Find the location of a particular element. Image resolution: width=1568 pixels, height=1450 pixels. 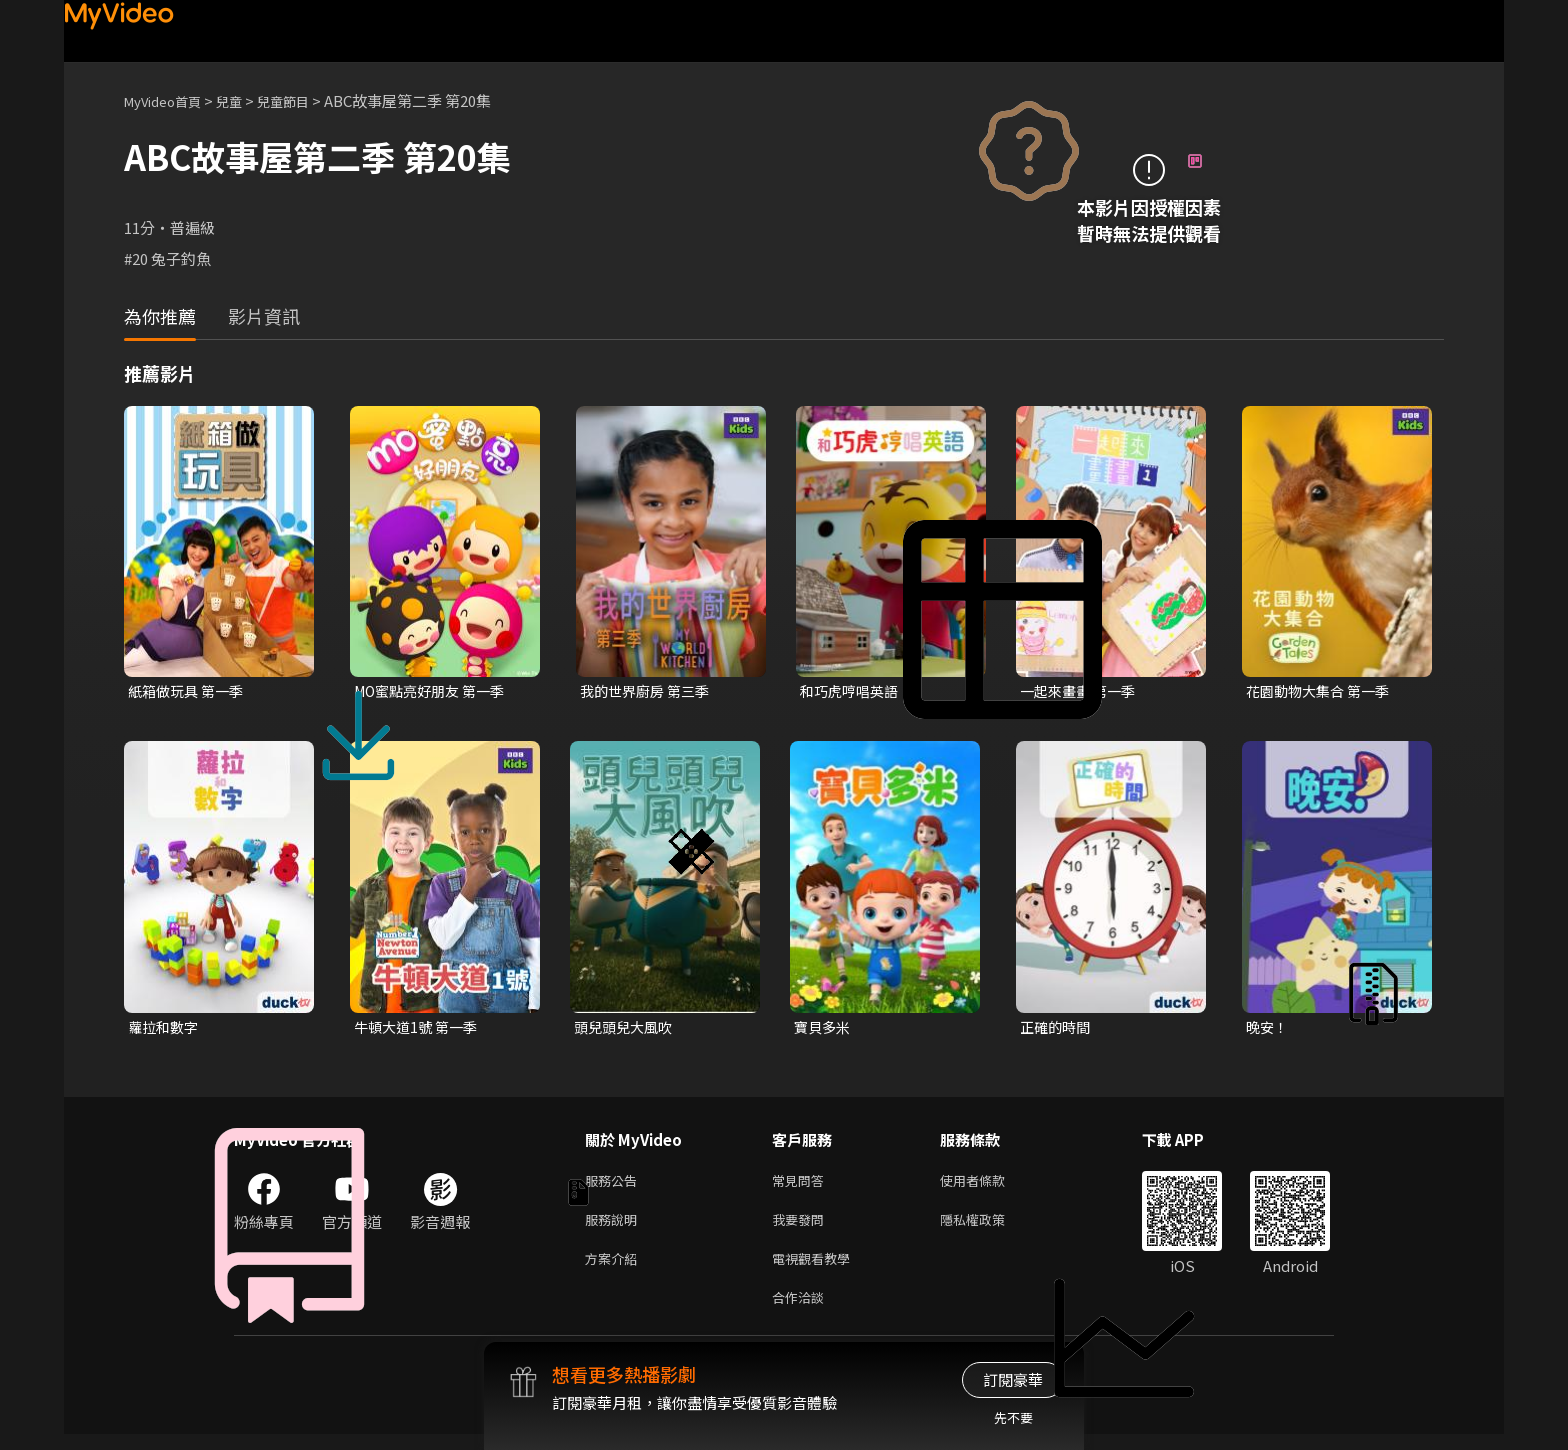

access a code repository is located at coordinates (289, 1227).